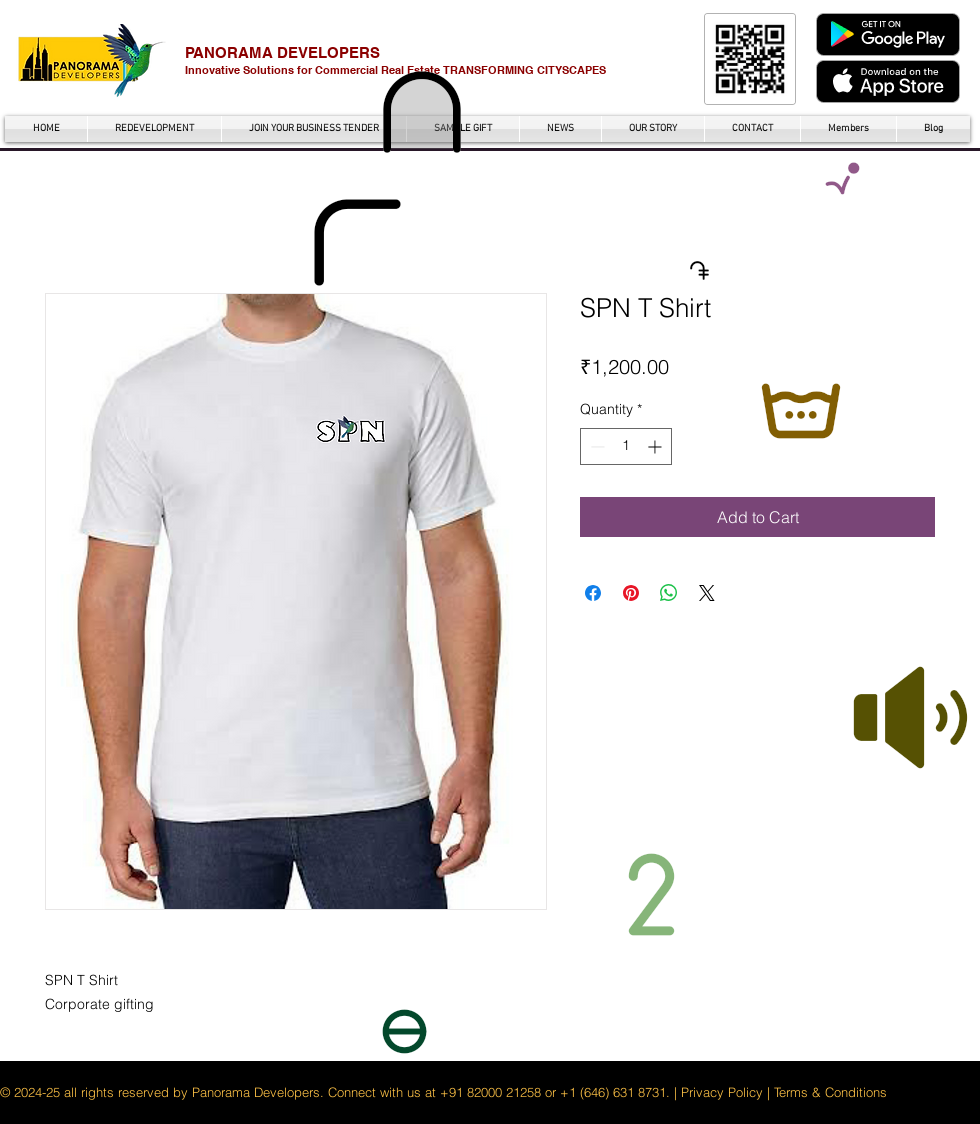 Image resolution: width=980 pixels, height=1124 pixels. Describe the element at coordinates (357, 242) in the screenshot. I see `apply rounded corners to a selected element` at that location.